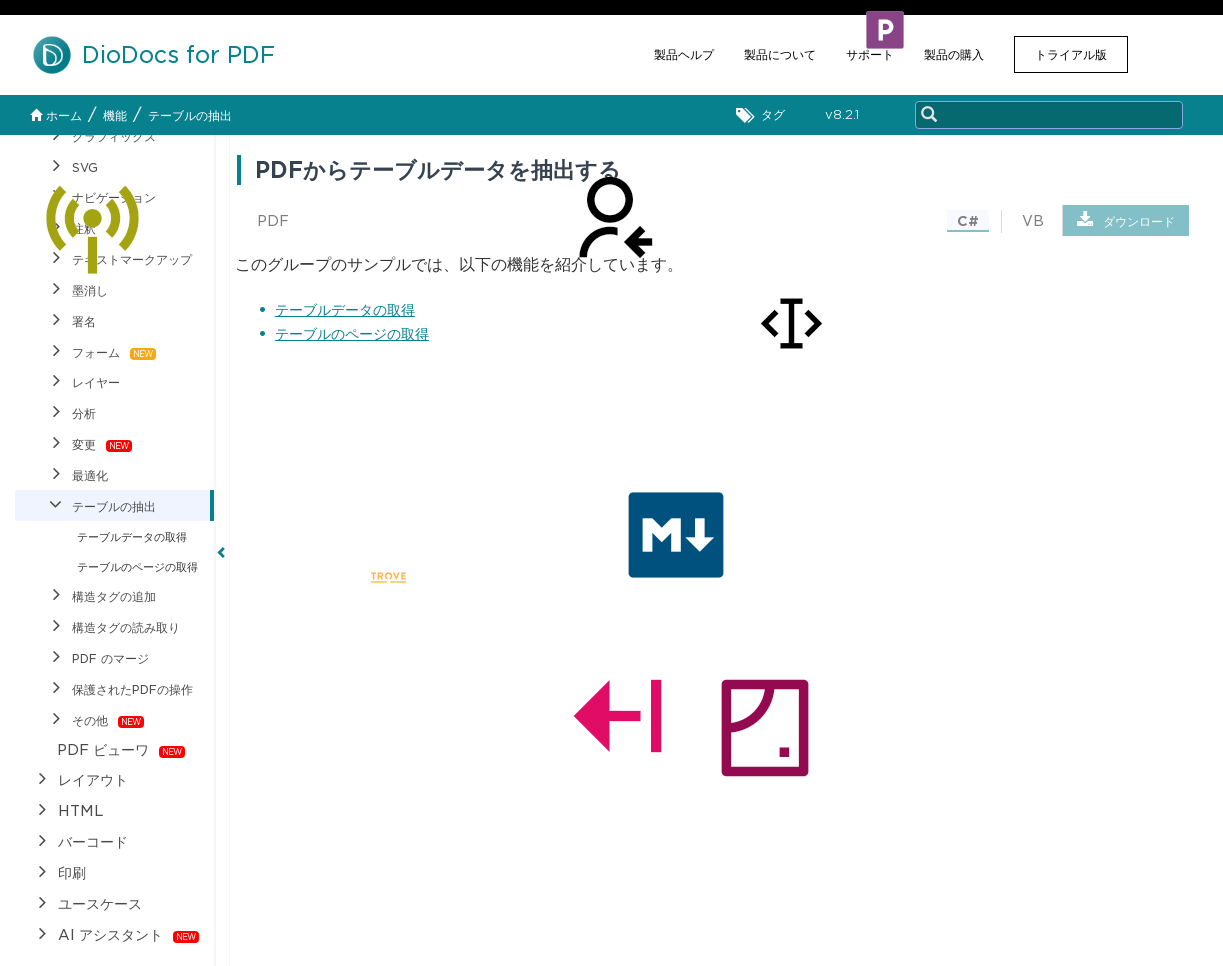 This screenshot has width=1223, height=966. I want to click on indicates a parking location or facility, so click(885, 30).